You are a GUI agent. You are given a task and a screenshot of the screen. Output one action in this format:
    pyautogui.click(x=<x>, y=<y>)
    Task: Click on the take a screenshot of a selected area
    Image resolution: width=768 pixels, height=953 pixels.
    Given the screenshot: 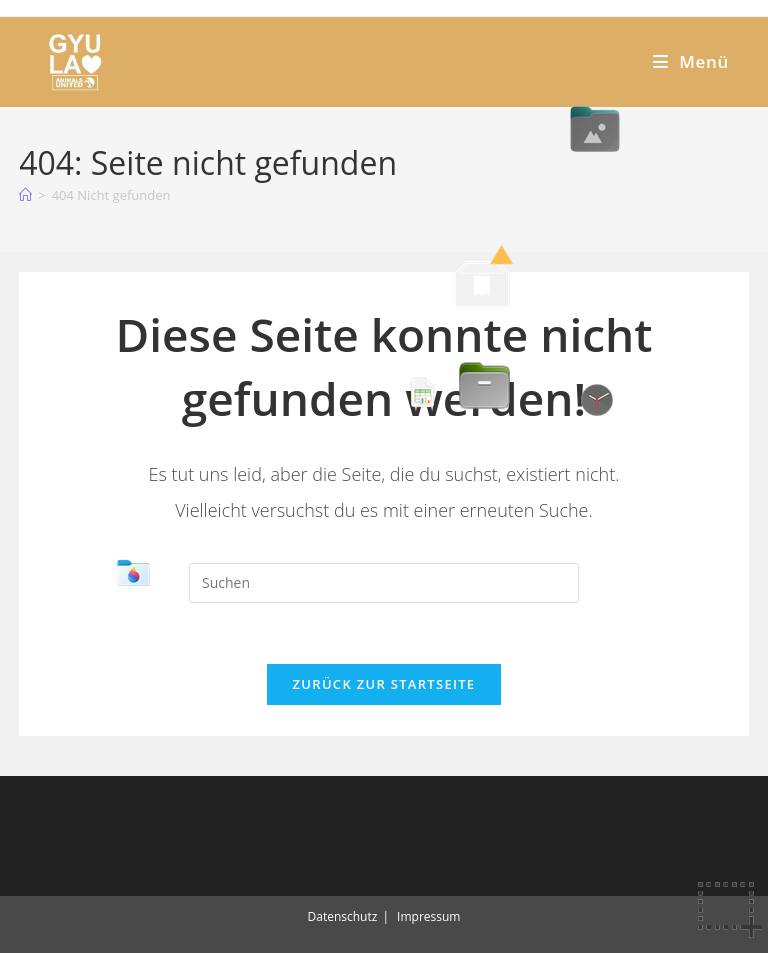 What is the action you would take?
    pyautogui.click(x=728, y=908)
    